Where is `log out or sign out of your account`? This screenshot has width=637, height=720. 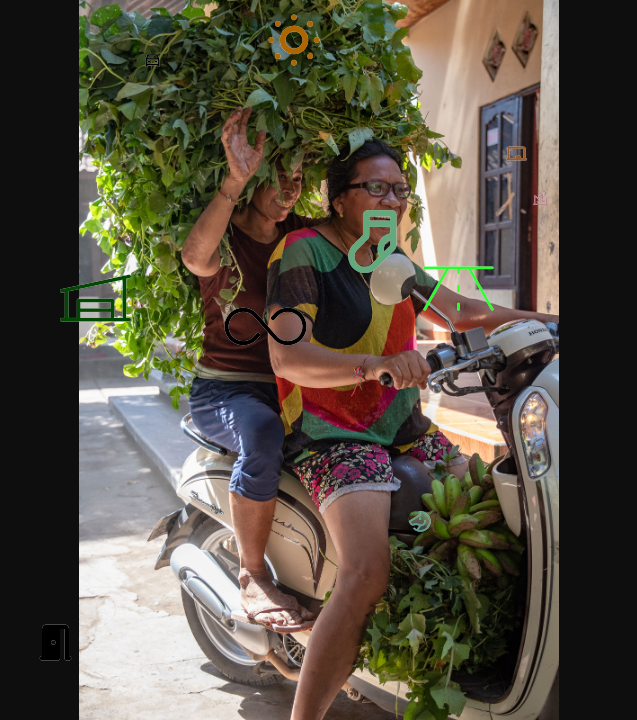
log out or sign out of your account is located at coordinates (55, 642).